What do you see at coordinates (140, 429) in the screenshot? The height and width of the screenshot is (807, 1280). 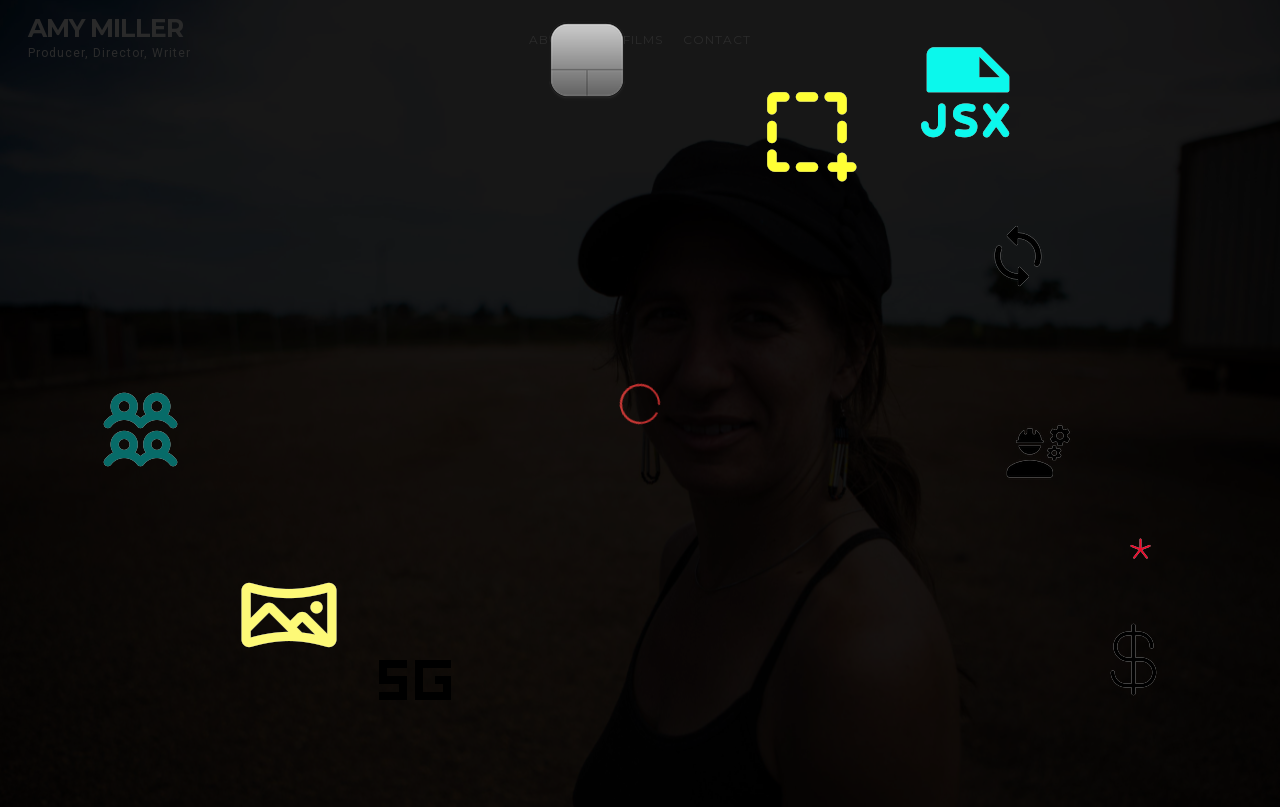 I see `view all team members` at bounding box center [140, 429].